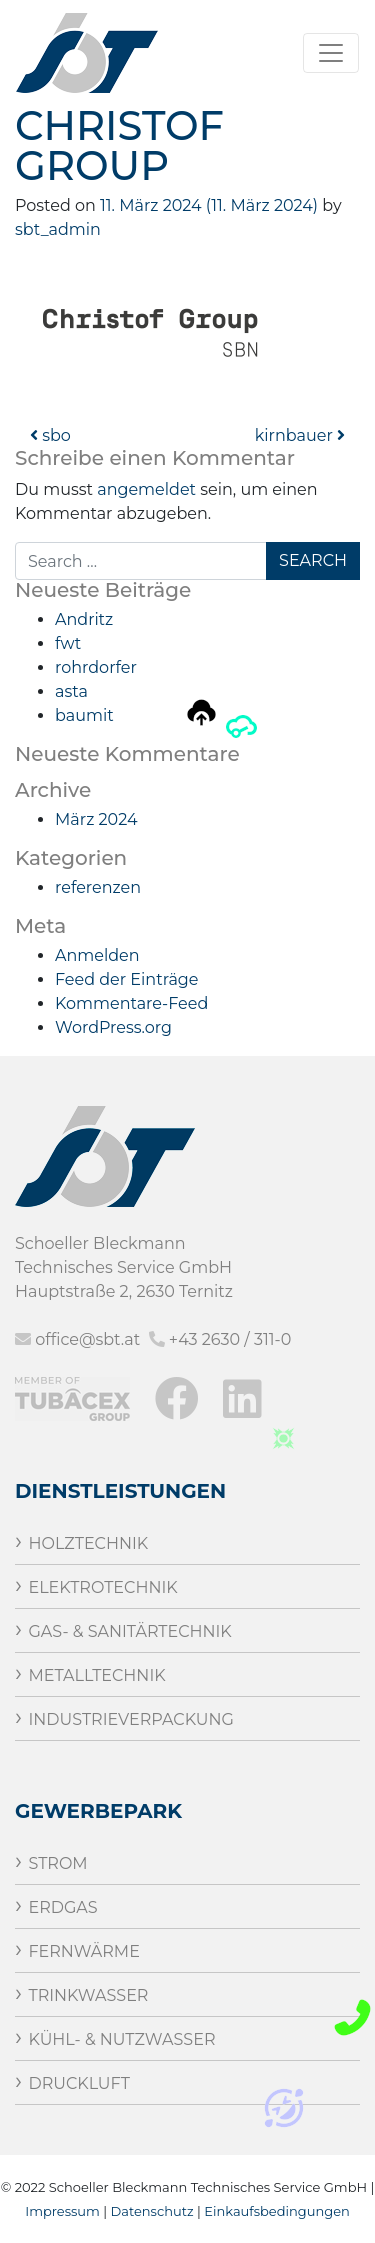  Describe the element at coordinates (283, 1438) in the screenshot. I see `sith order logo from star wars` at that location.